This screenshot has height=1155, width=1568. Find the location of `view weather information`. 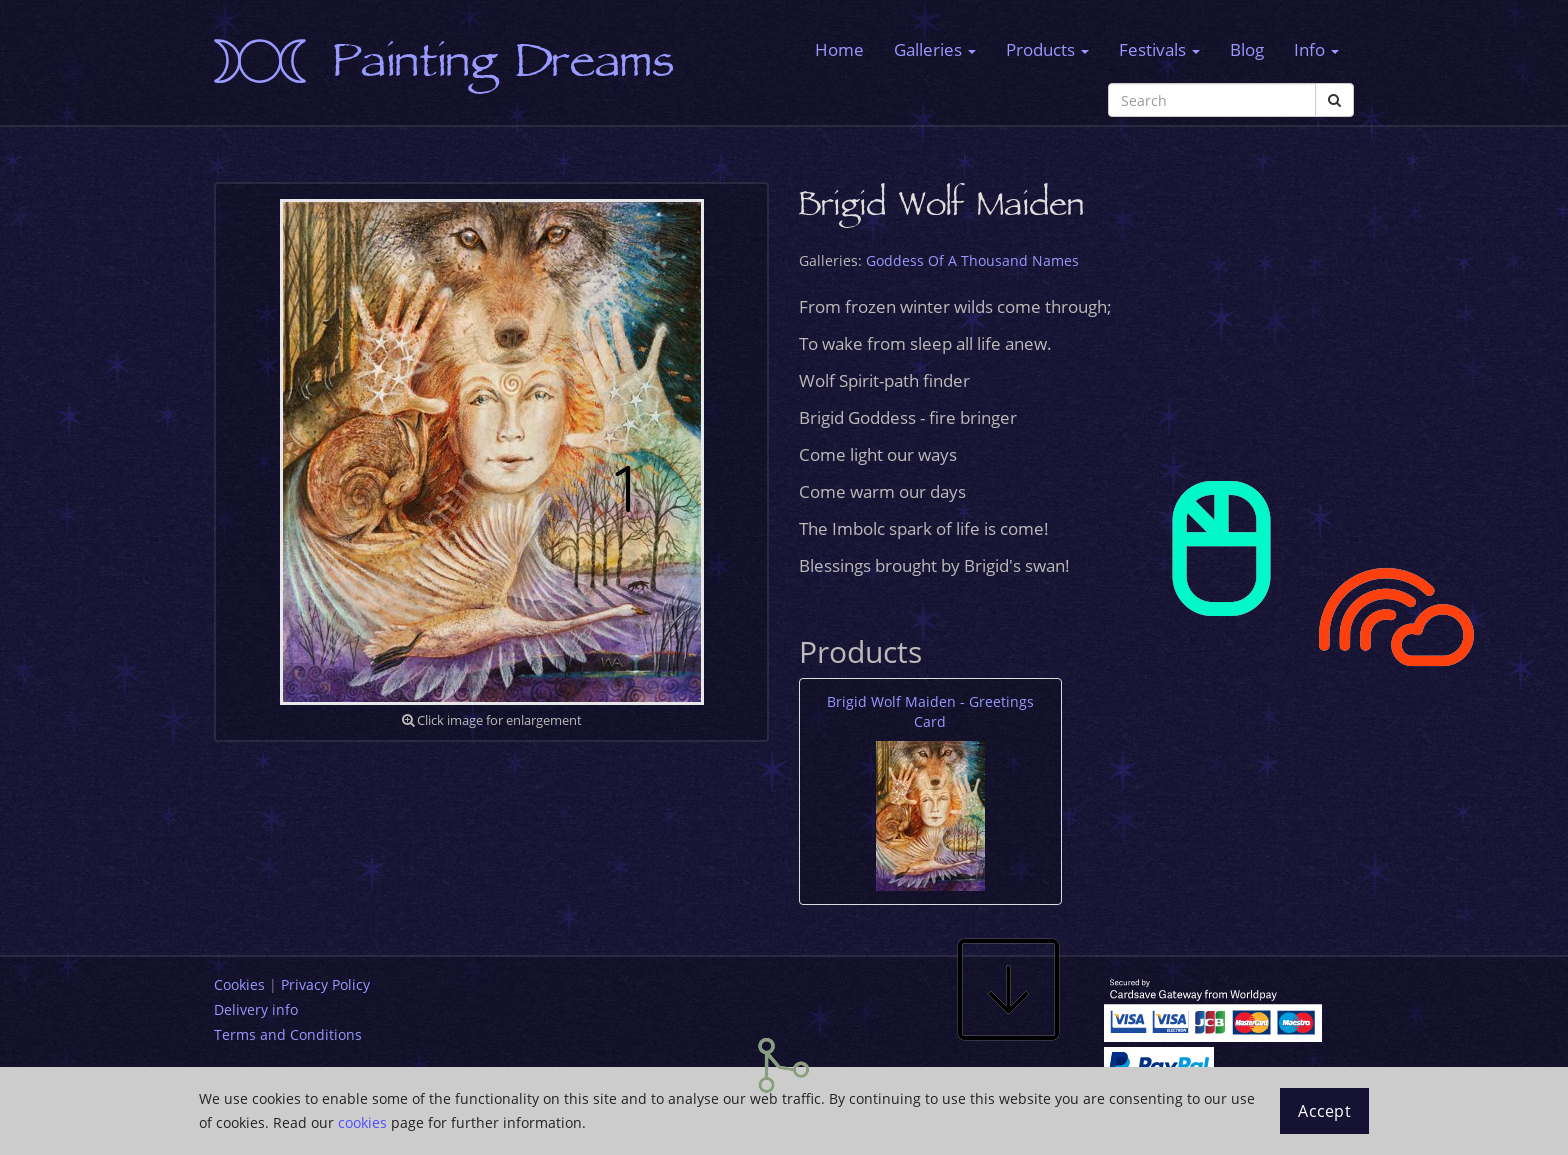

view weather information is located at coordinates (1396, 614).